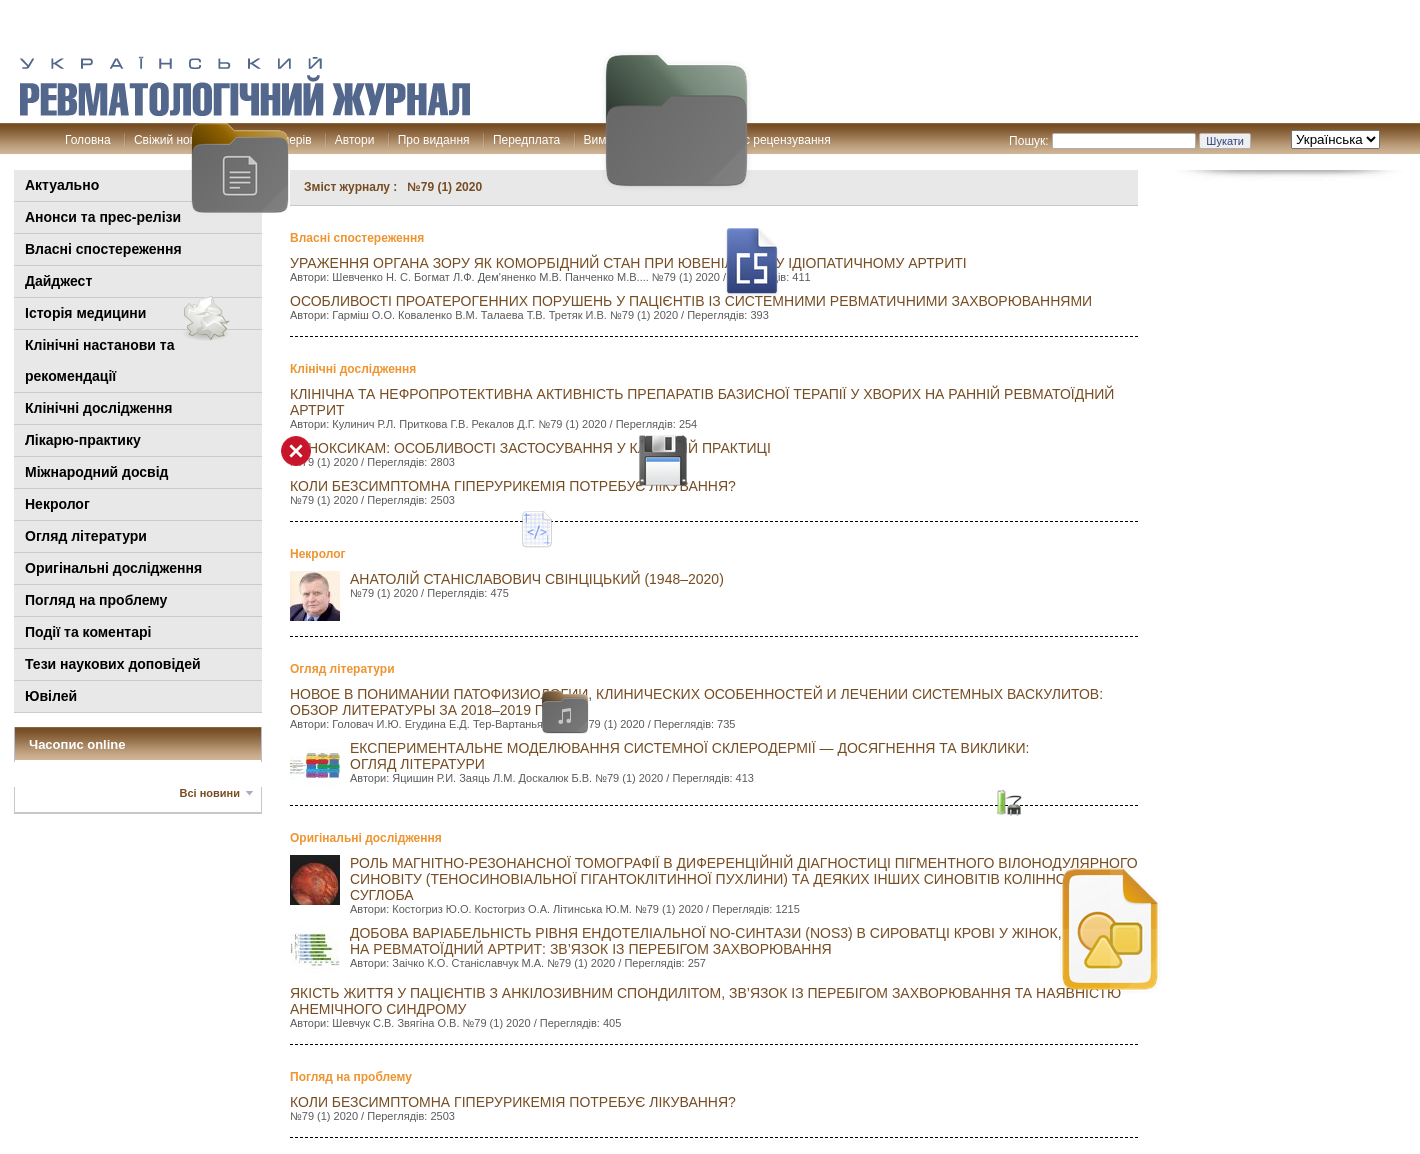 This screenshot has width=1420, height=1154. Describe the element at coordinates (206, 318) in the screenshot. I see `mark email as junk or spam` at that location.